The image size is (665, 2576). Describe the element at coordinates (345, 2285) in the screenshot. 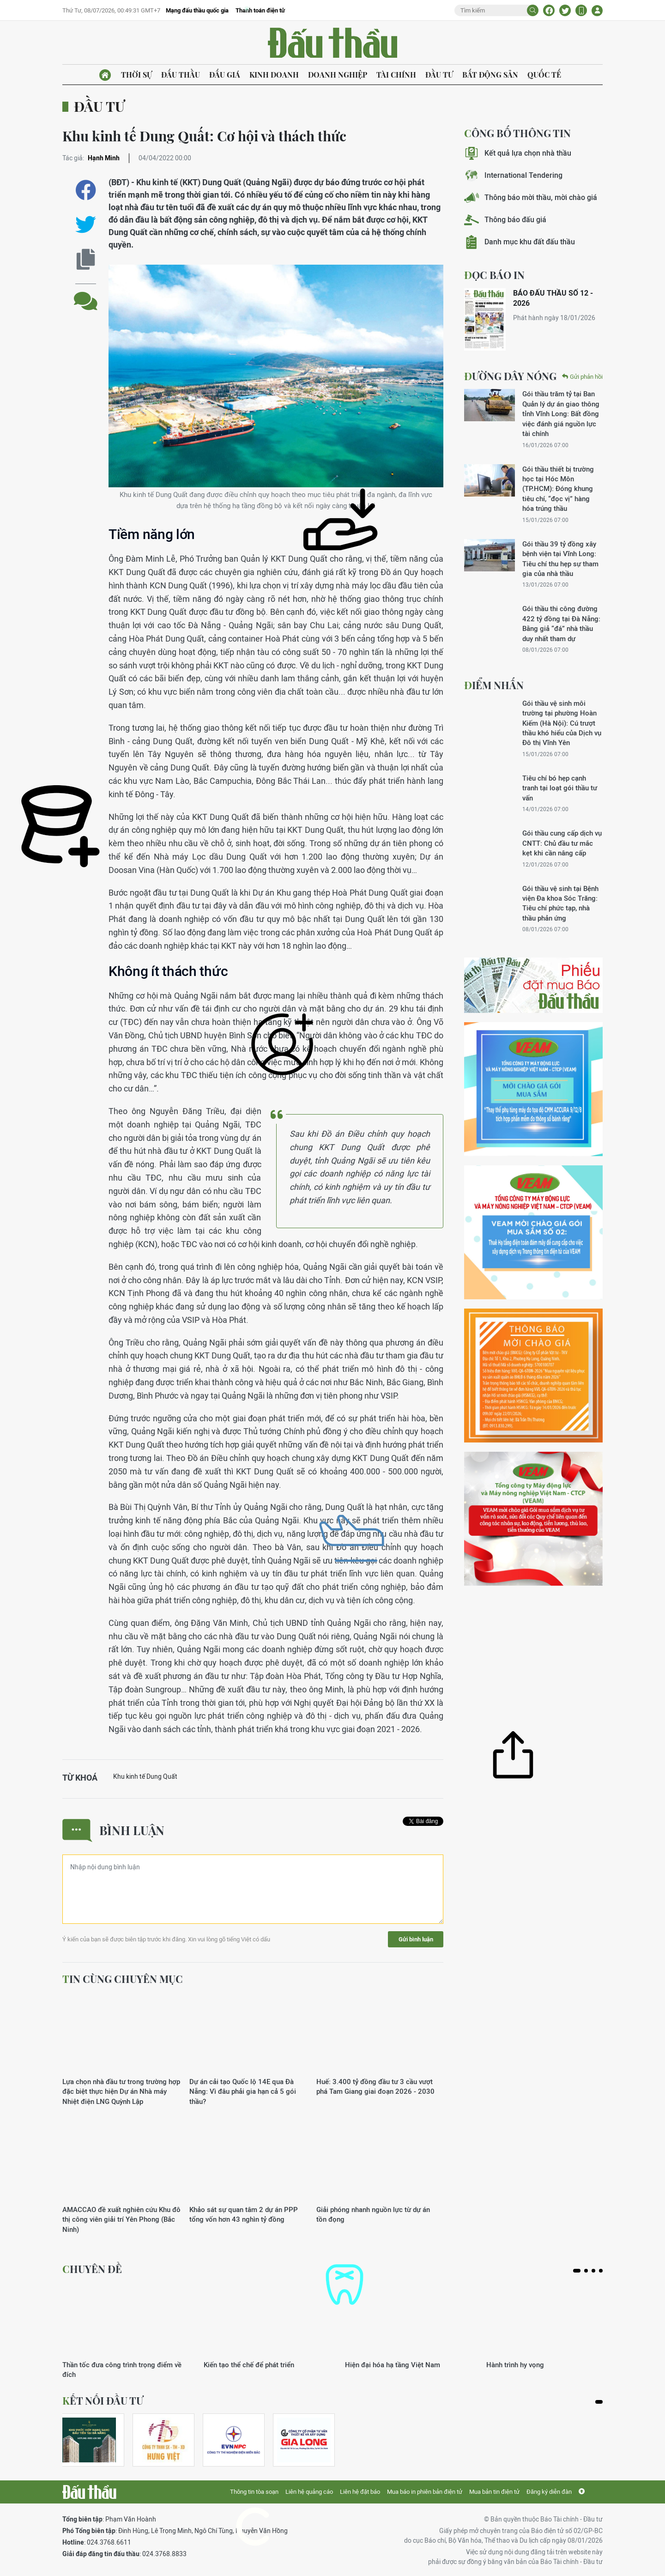

I see `access dental or oral health features` at that location.